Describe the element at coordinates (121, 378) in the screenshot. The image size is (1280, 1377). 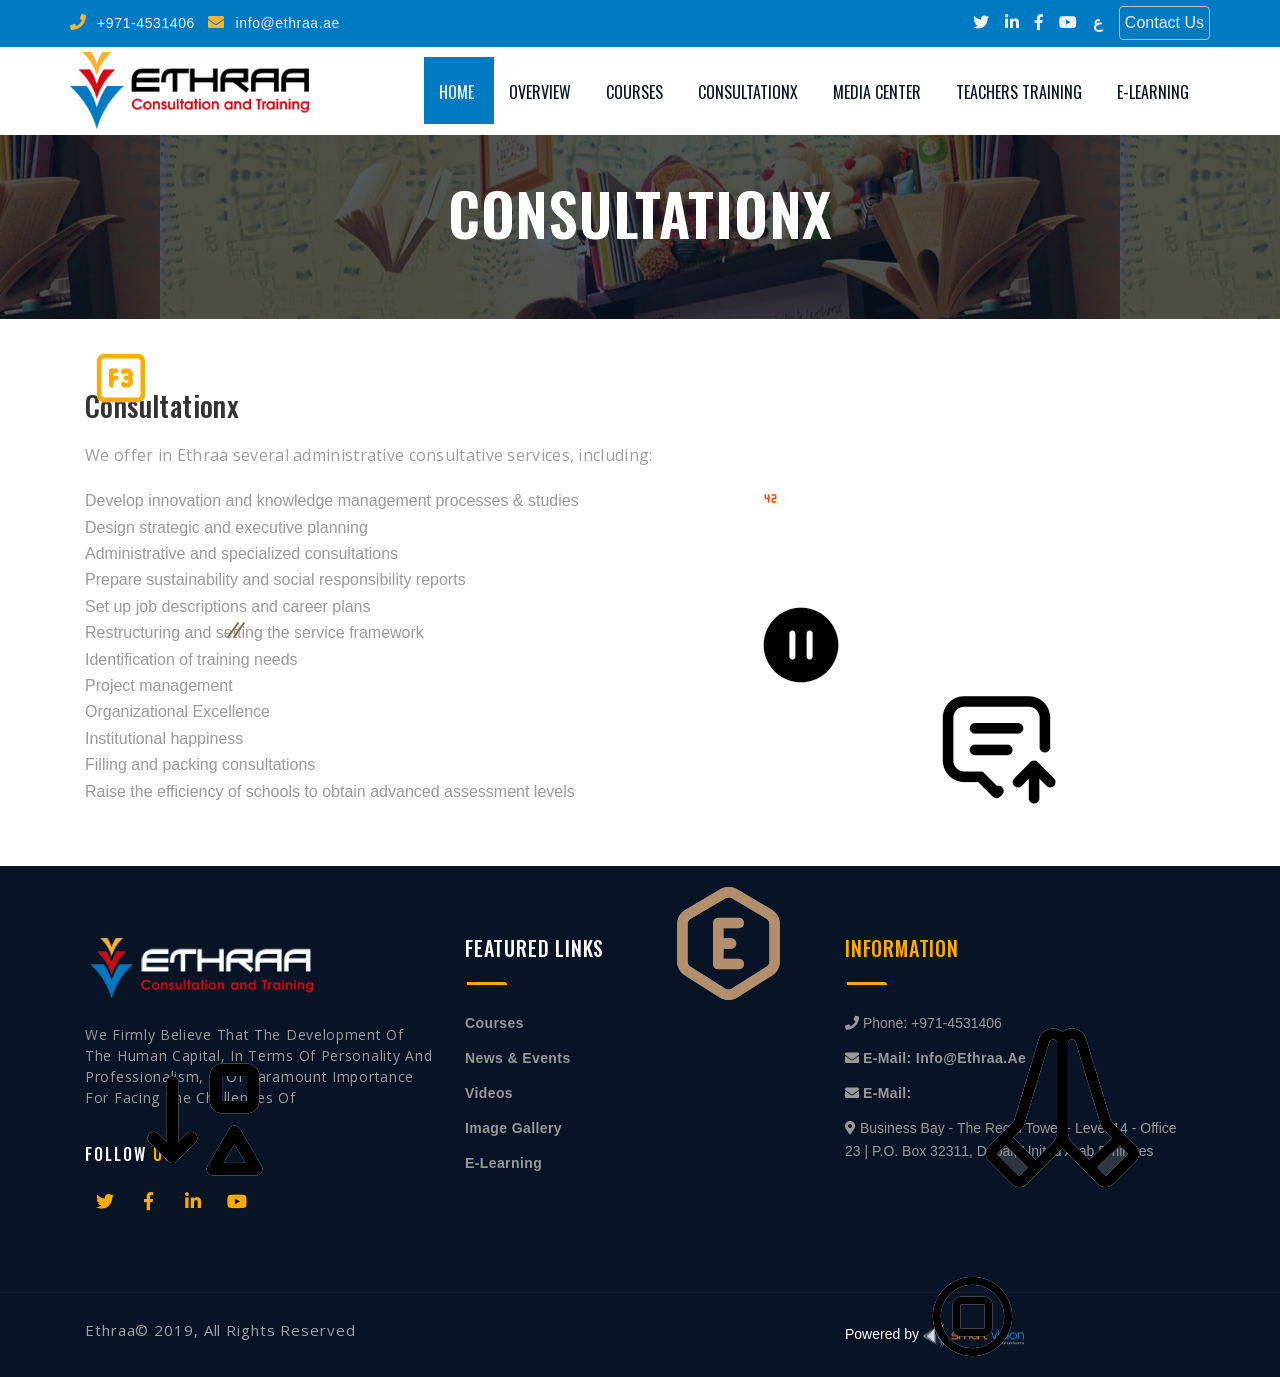
I see `press F3 keyboard shortcut` at that location.